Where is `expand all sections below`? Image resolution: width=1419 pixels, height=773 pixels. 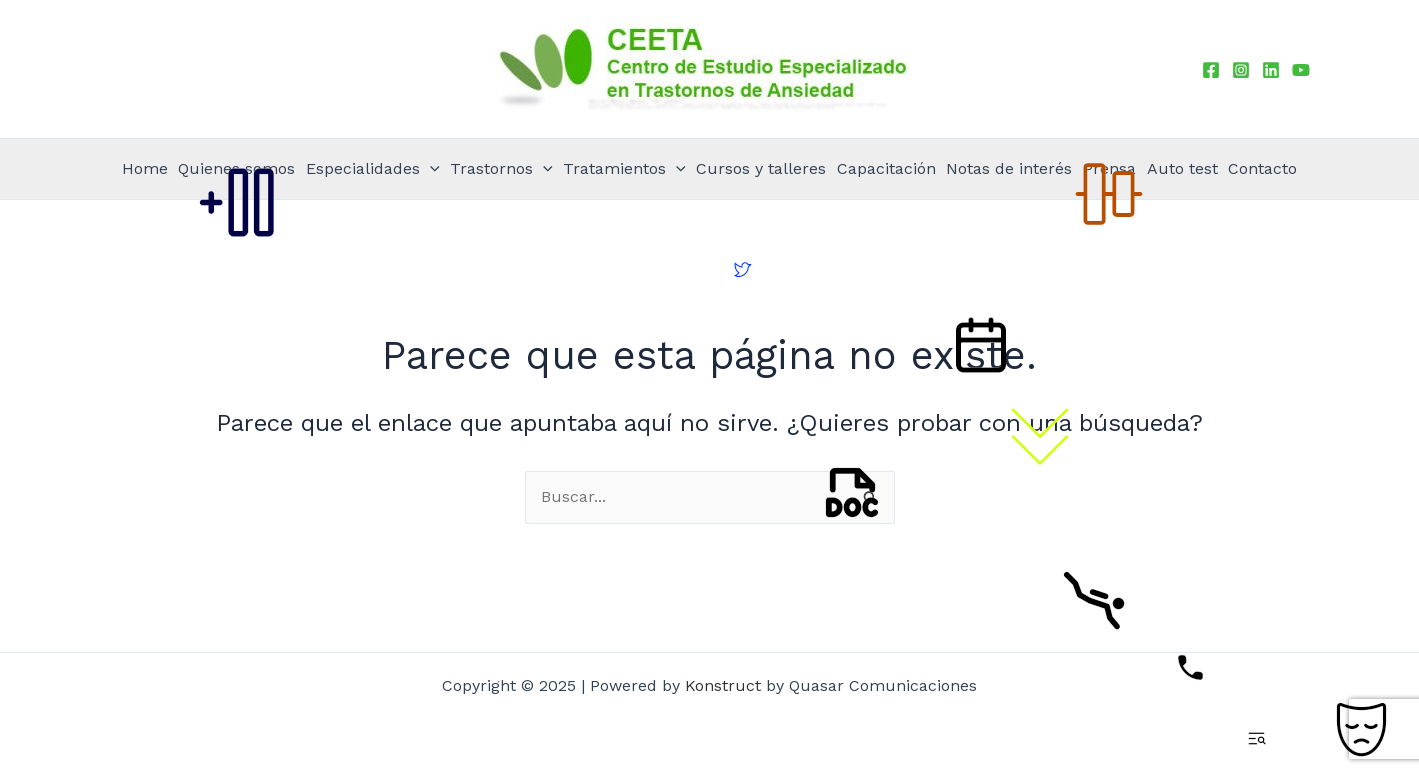 expand all sections below is located at coordinates (1040, 434).